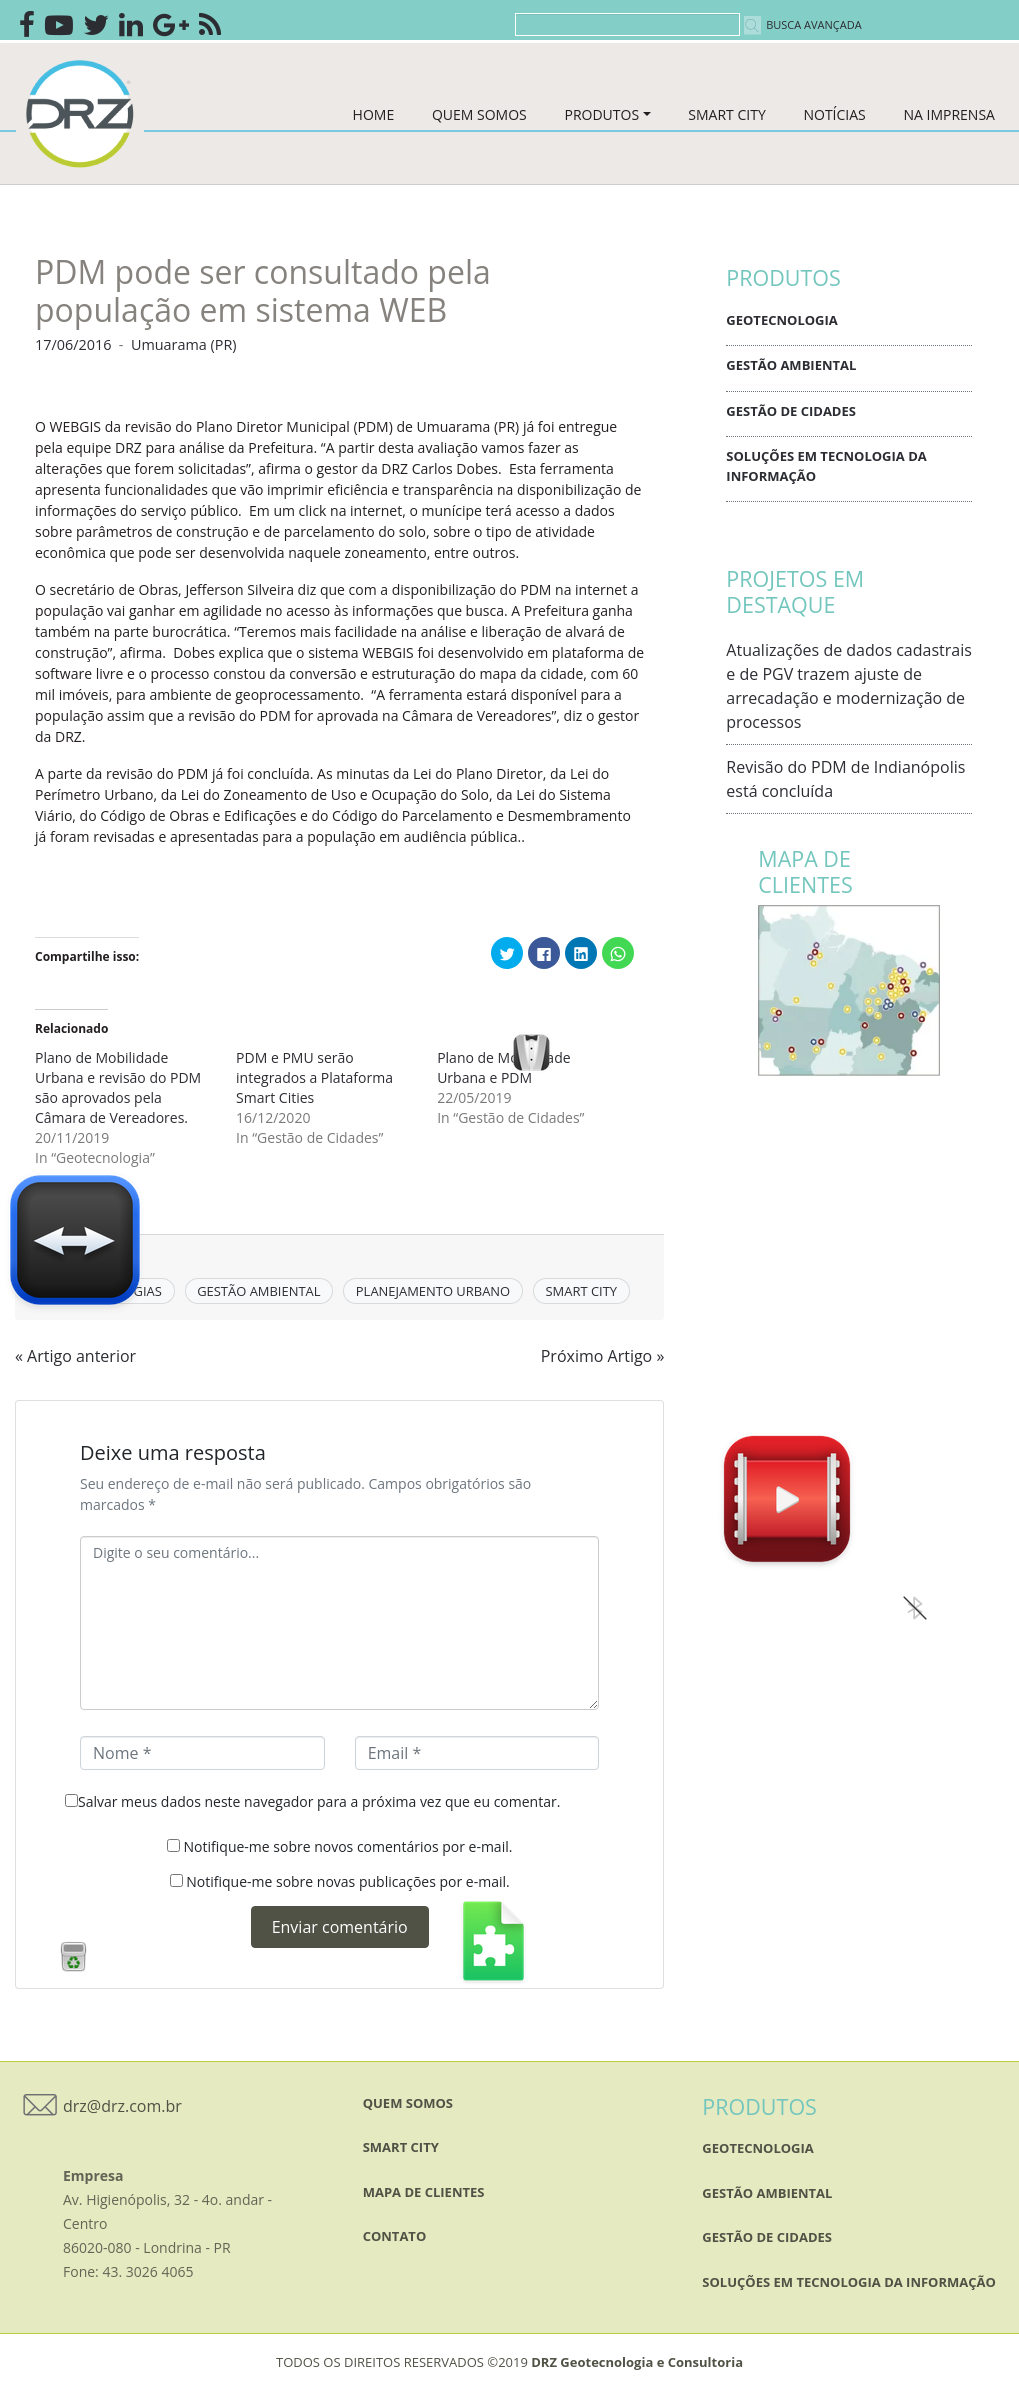 This screenshot has height=2388, width=1019. Describe the element at coordinates (75, 1240) in the screenshot. I see `open TeamViewer for remote desktop access` at that location.